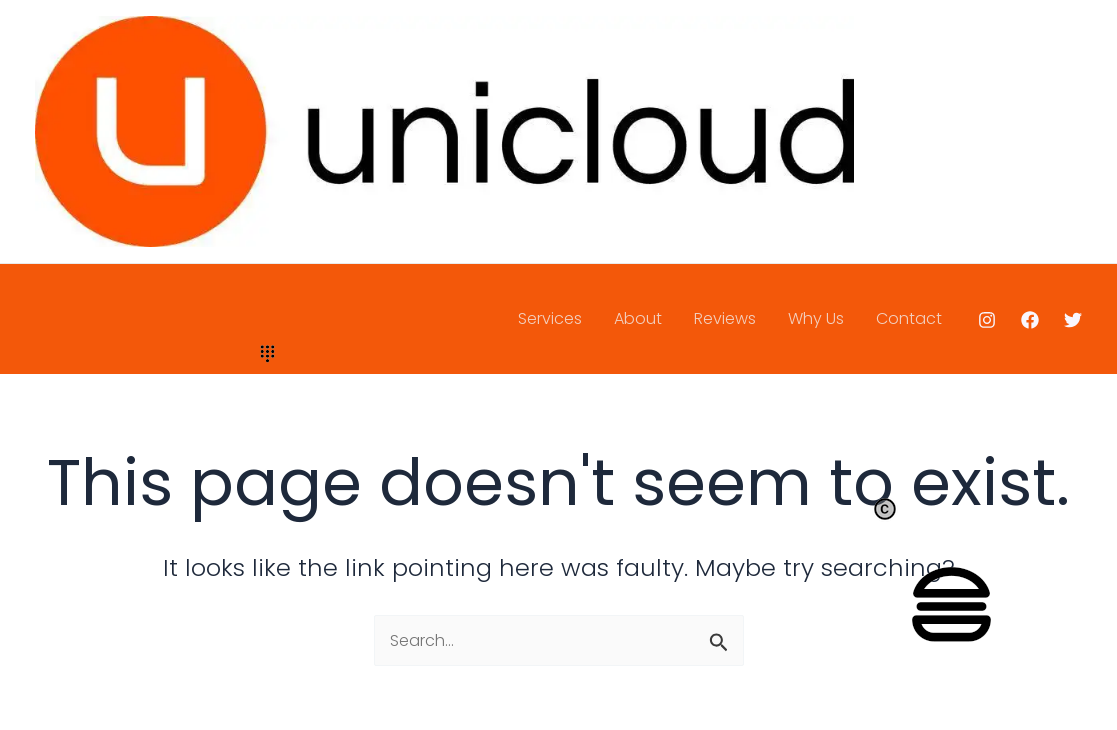 The height and width of the screenshot is (730, 1117). Describe the element at coordinates (951, 606) in the screenshot. I see `open navigation menu` at that location.